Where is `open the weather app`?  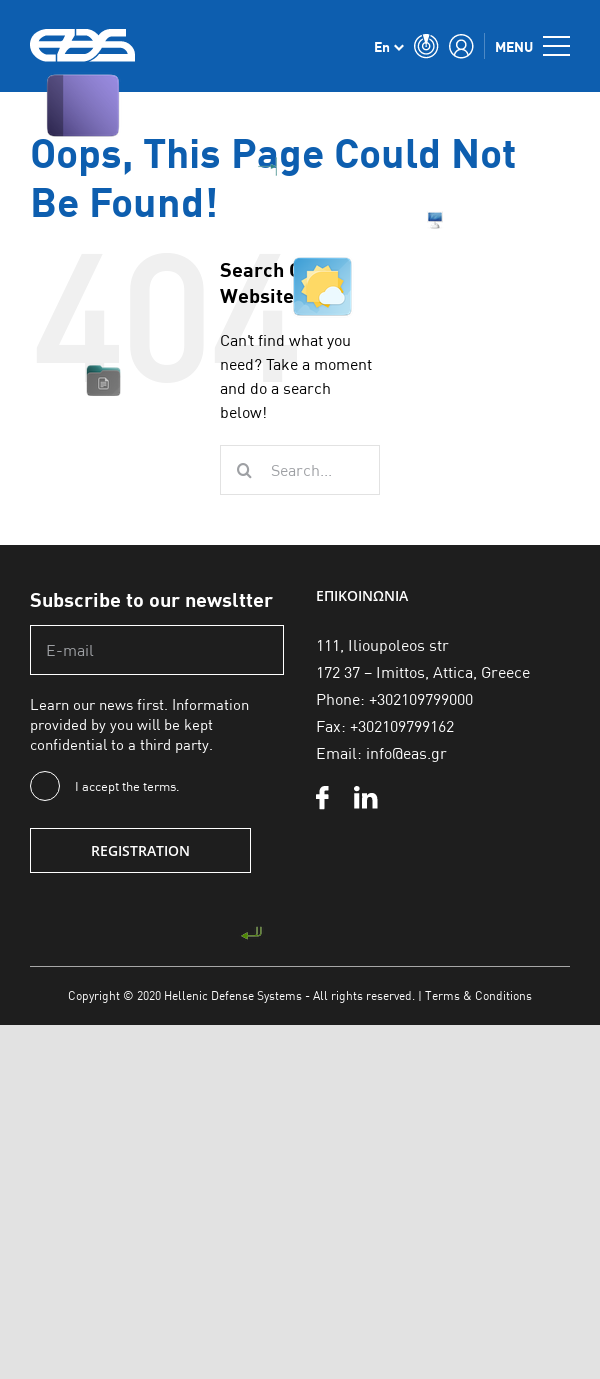 open the weather app is located at coordinates (322, 286).